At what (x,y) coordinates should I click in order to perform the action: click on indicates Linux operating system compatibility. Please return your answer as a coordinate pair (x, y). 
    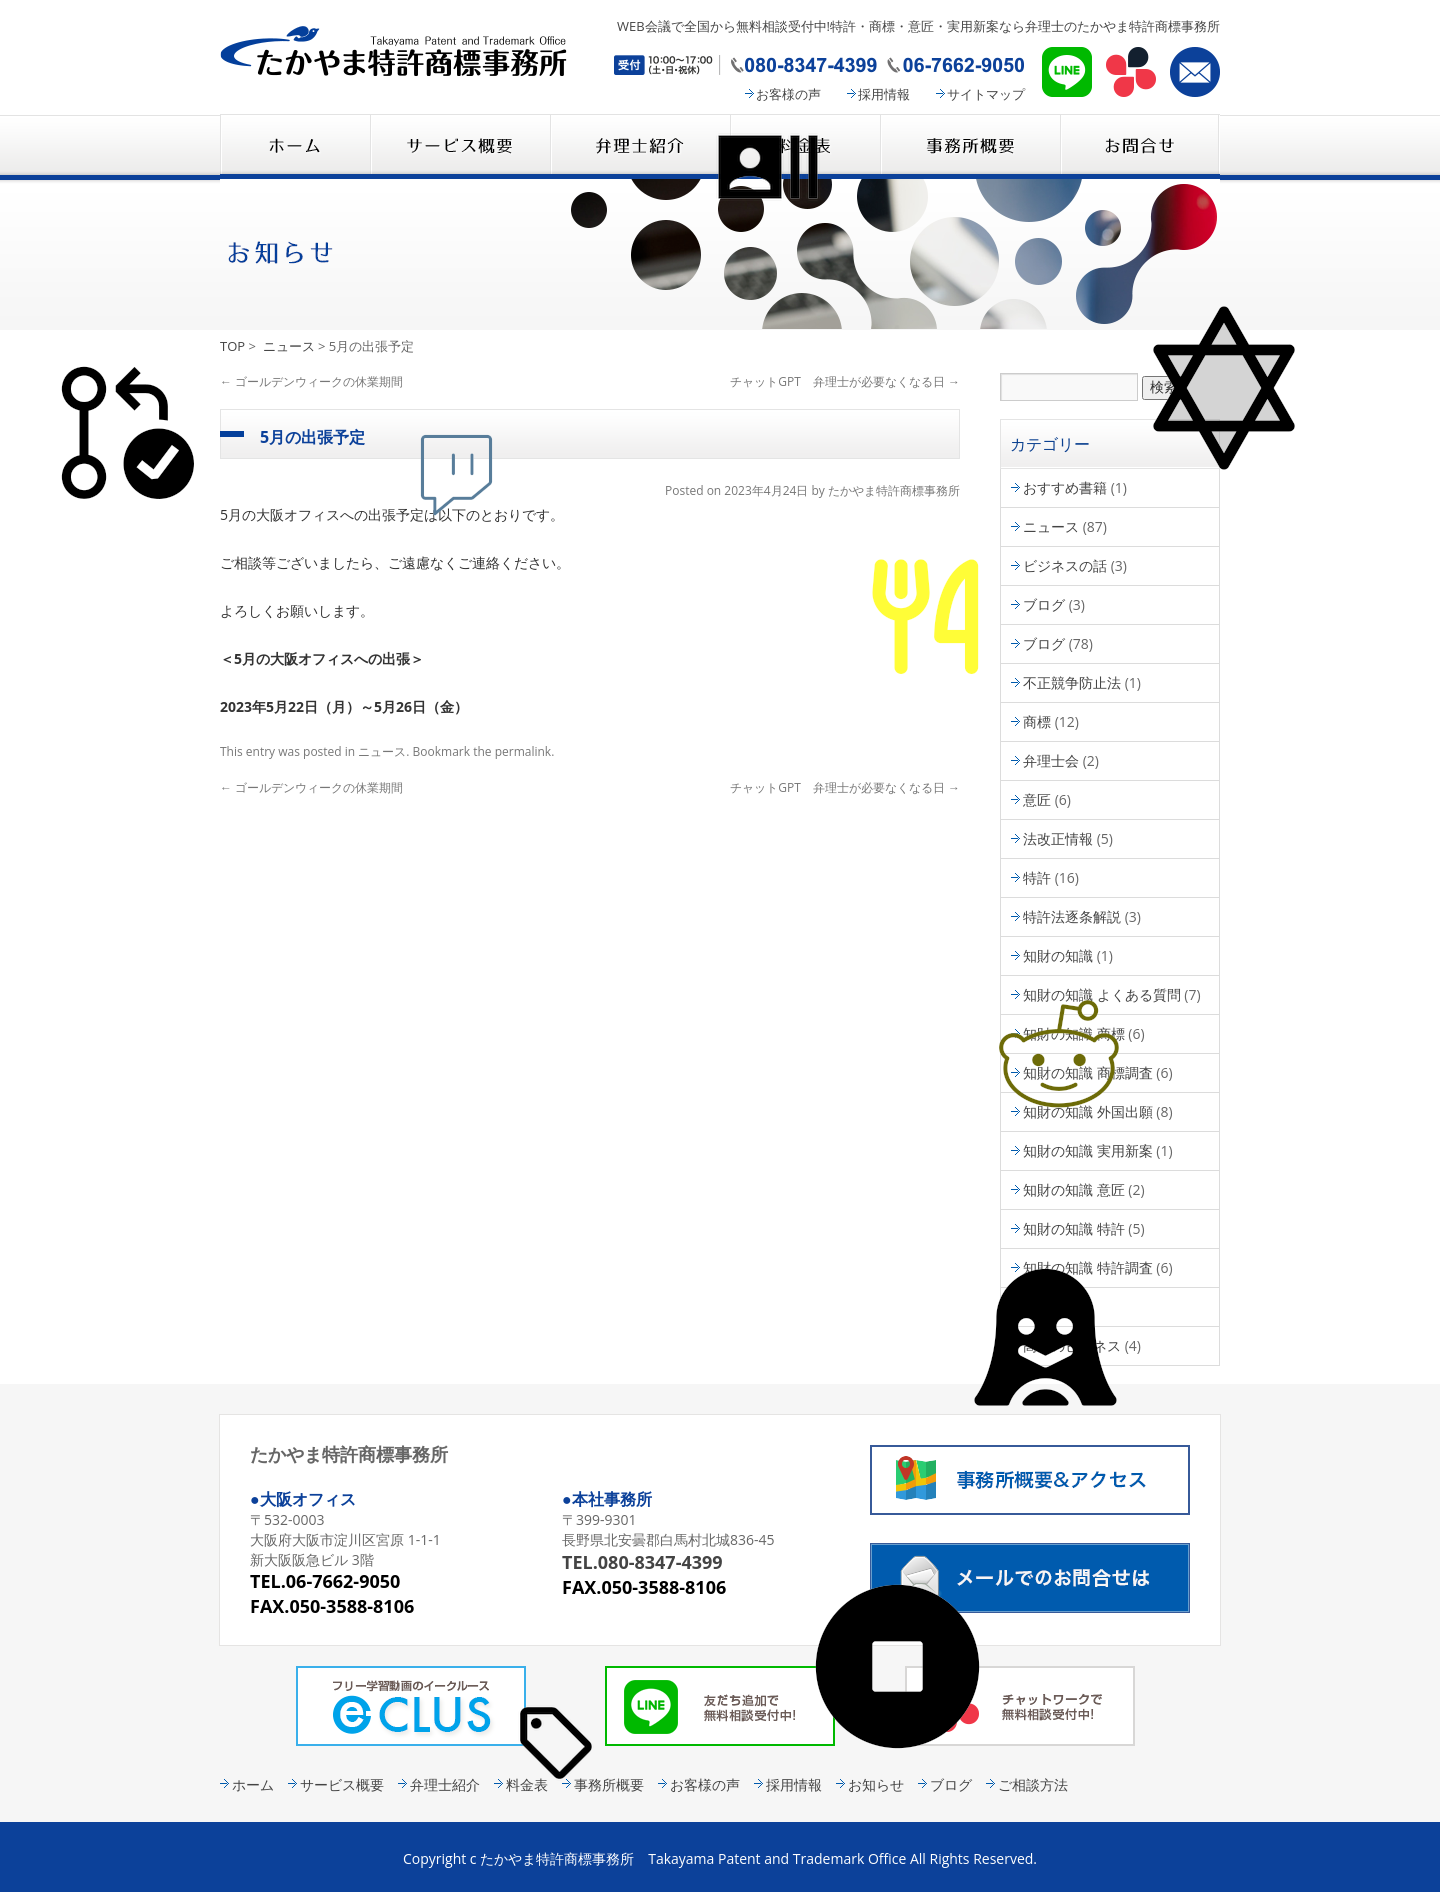
    Looking at the image, I should click on (1045, 1345).